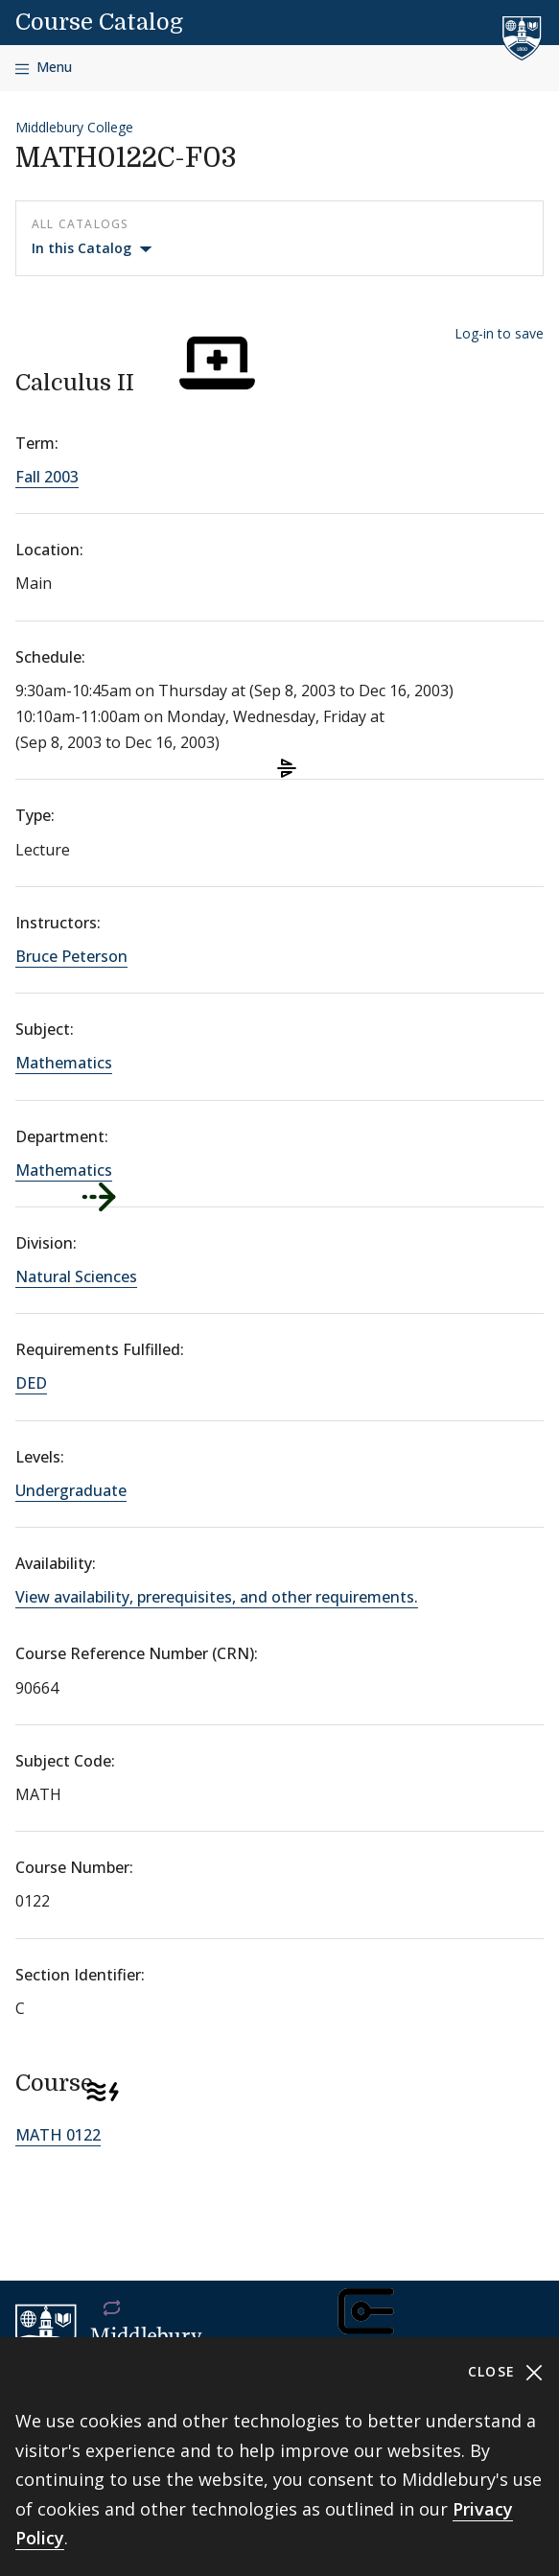 This screenshot has width=559, height=2576. What do you see at coordinates (287, 768) in the screenshot?
I see `flip image horizontally` at bounding box center [287, 768].